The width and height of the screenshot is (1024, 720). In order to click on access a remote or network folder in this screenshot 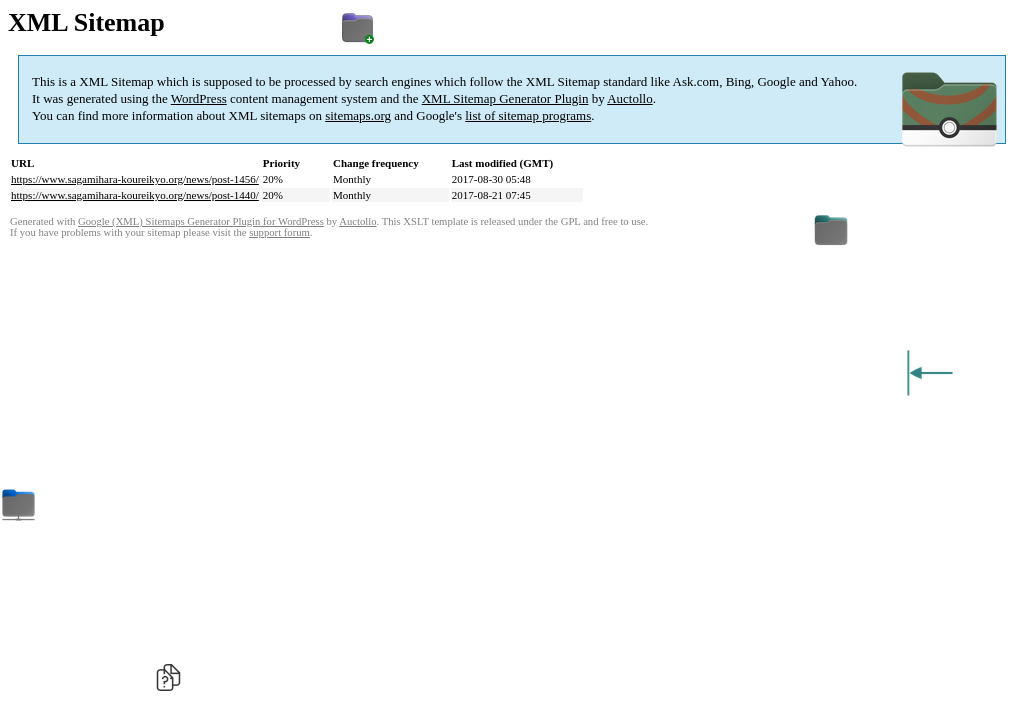, I will do `click(18, 504)`.